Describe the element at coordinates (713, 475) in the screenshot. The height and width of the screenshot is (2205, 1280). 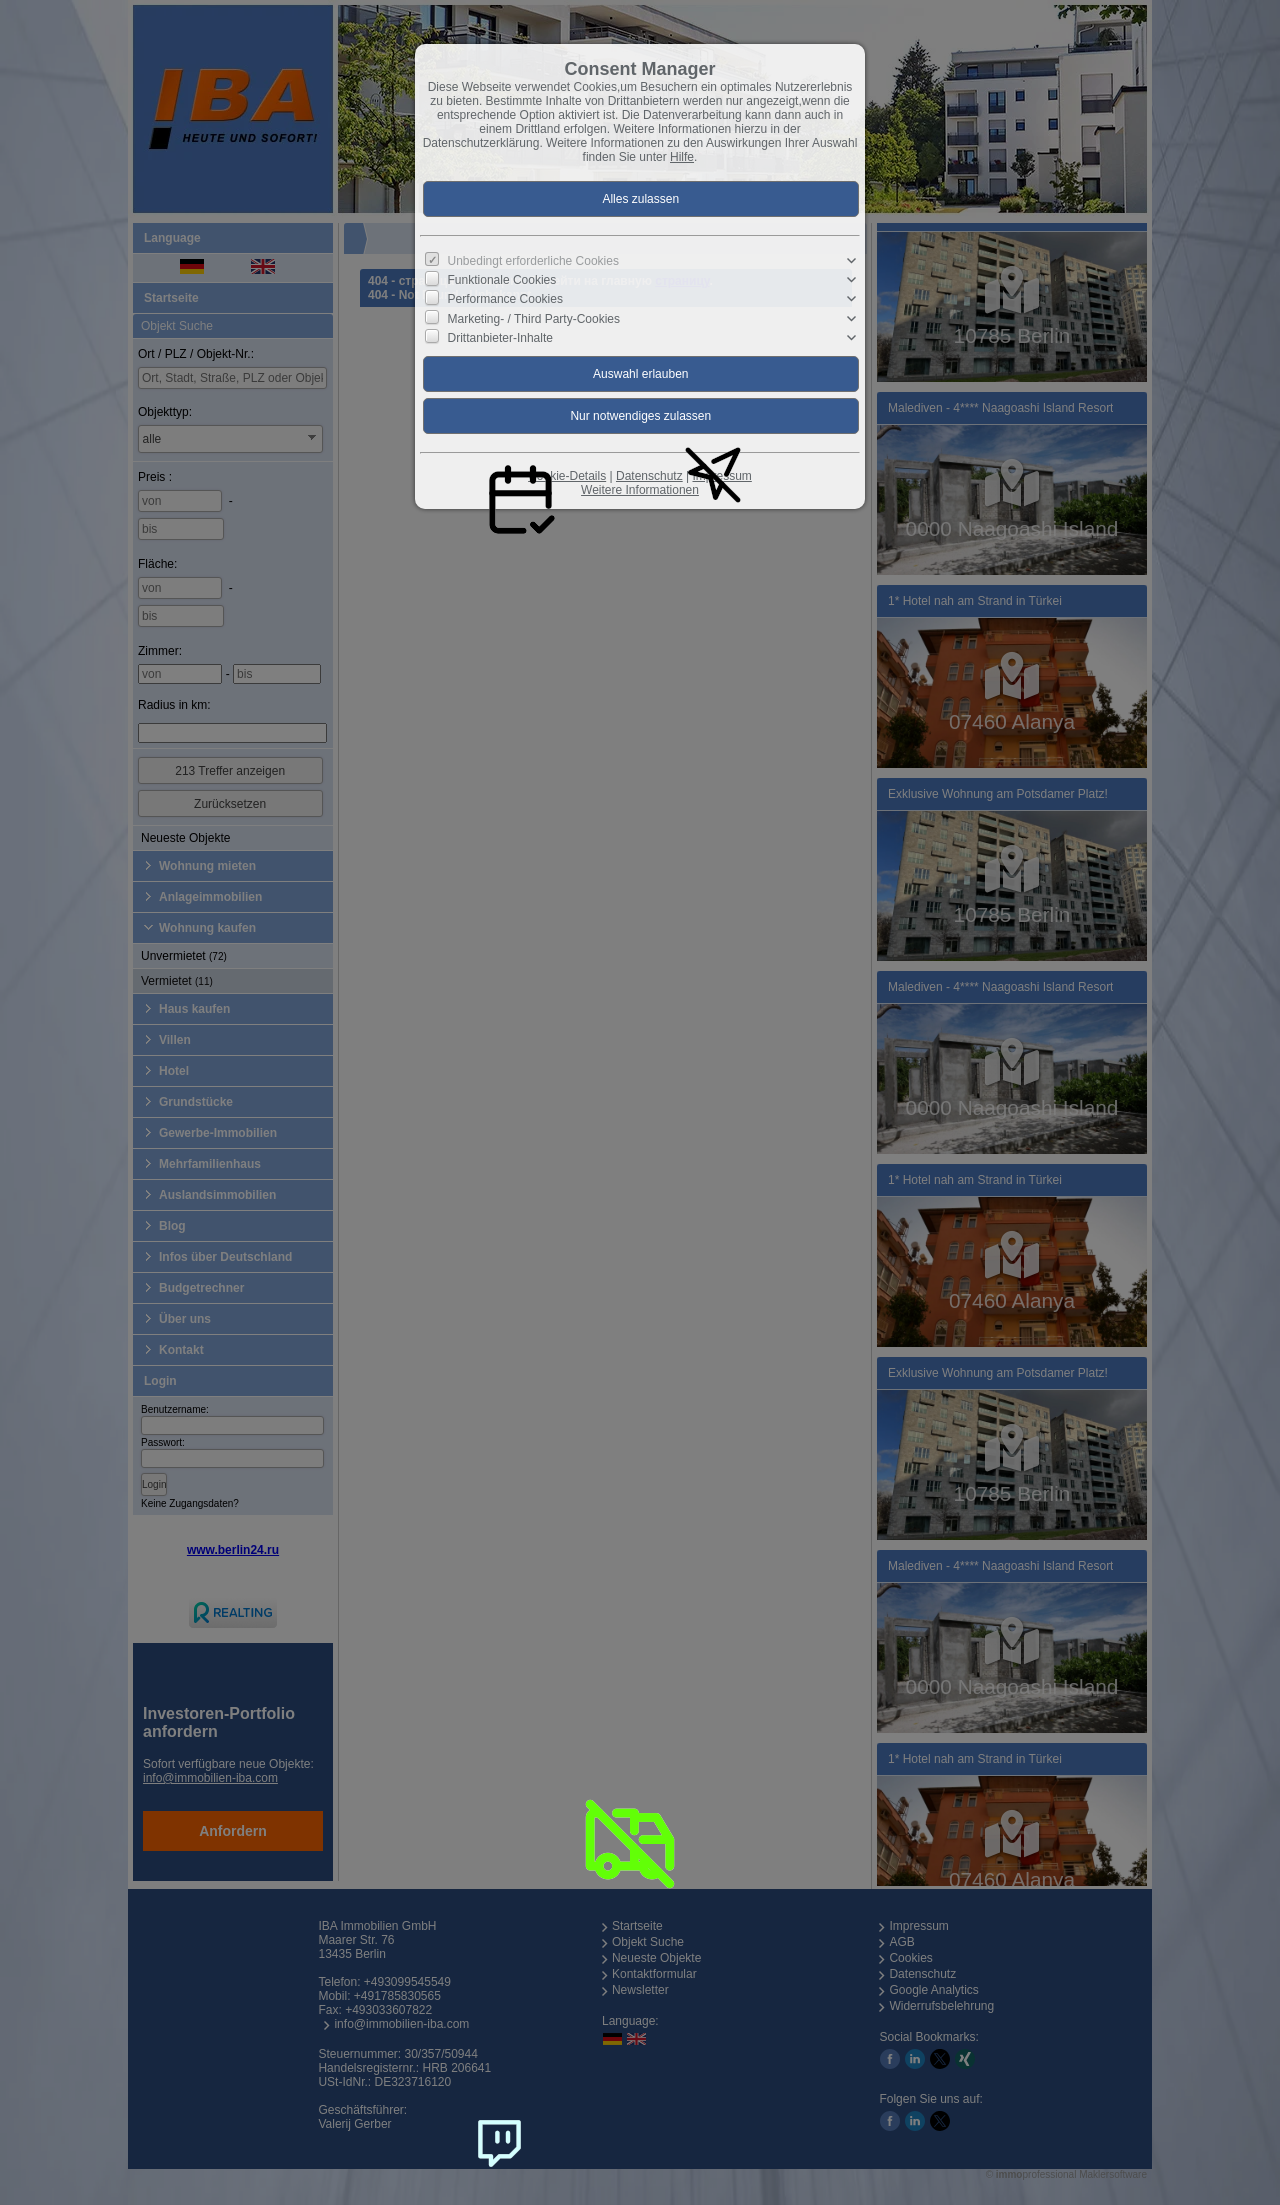
I see `navigation or GPS is currently disabled` at that location.